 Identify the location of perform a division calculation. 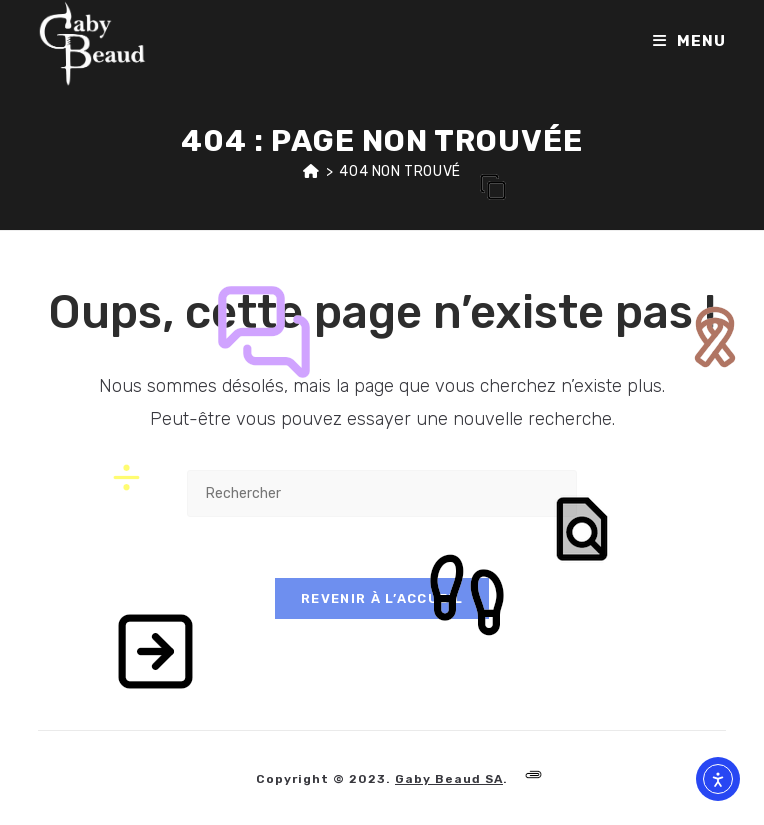
(126, 477).